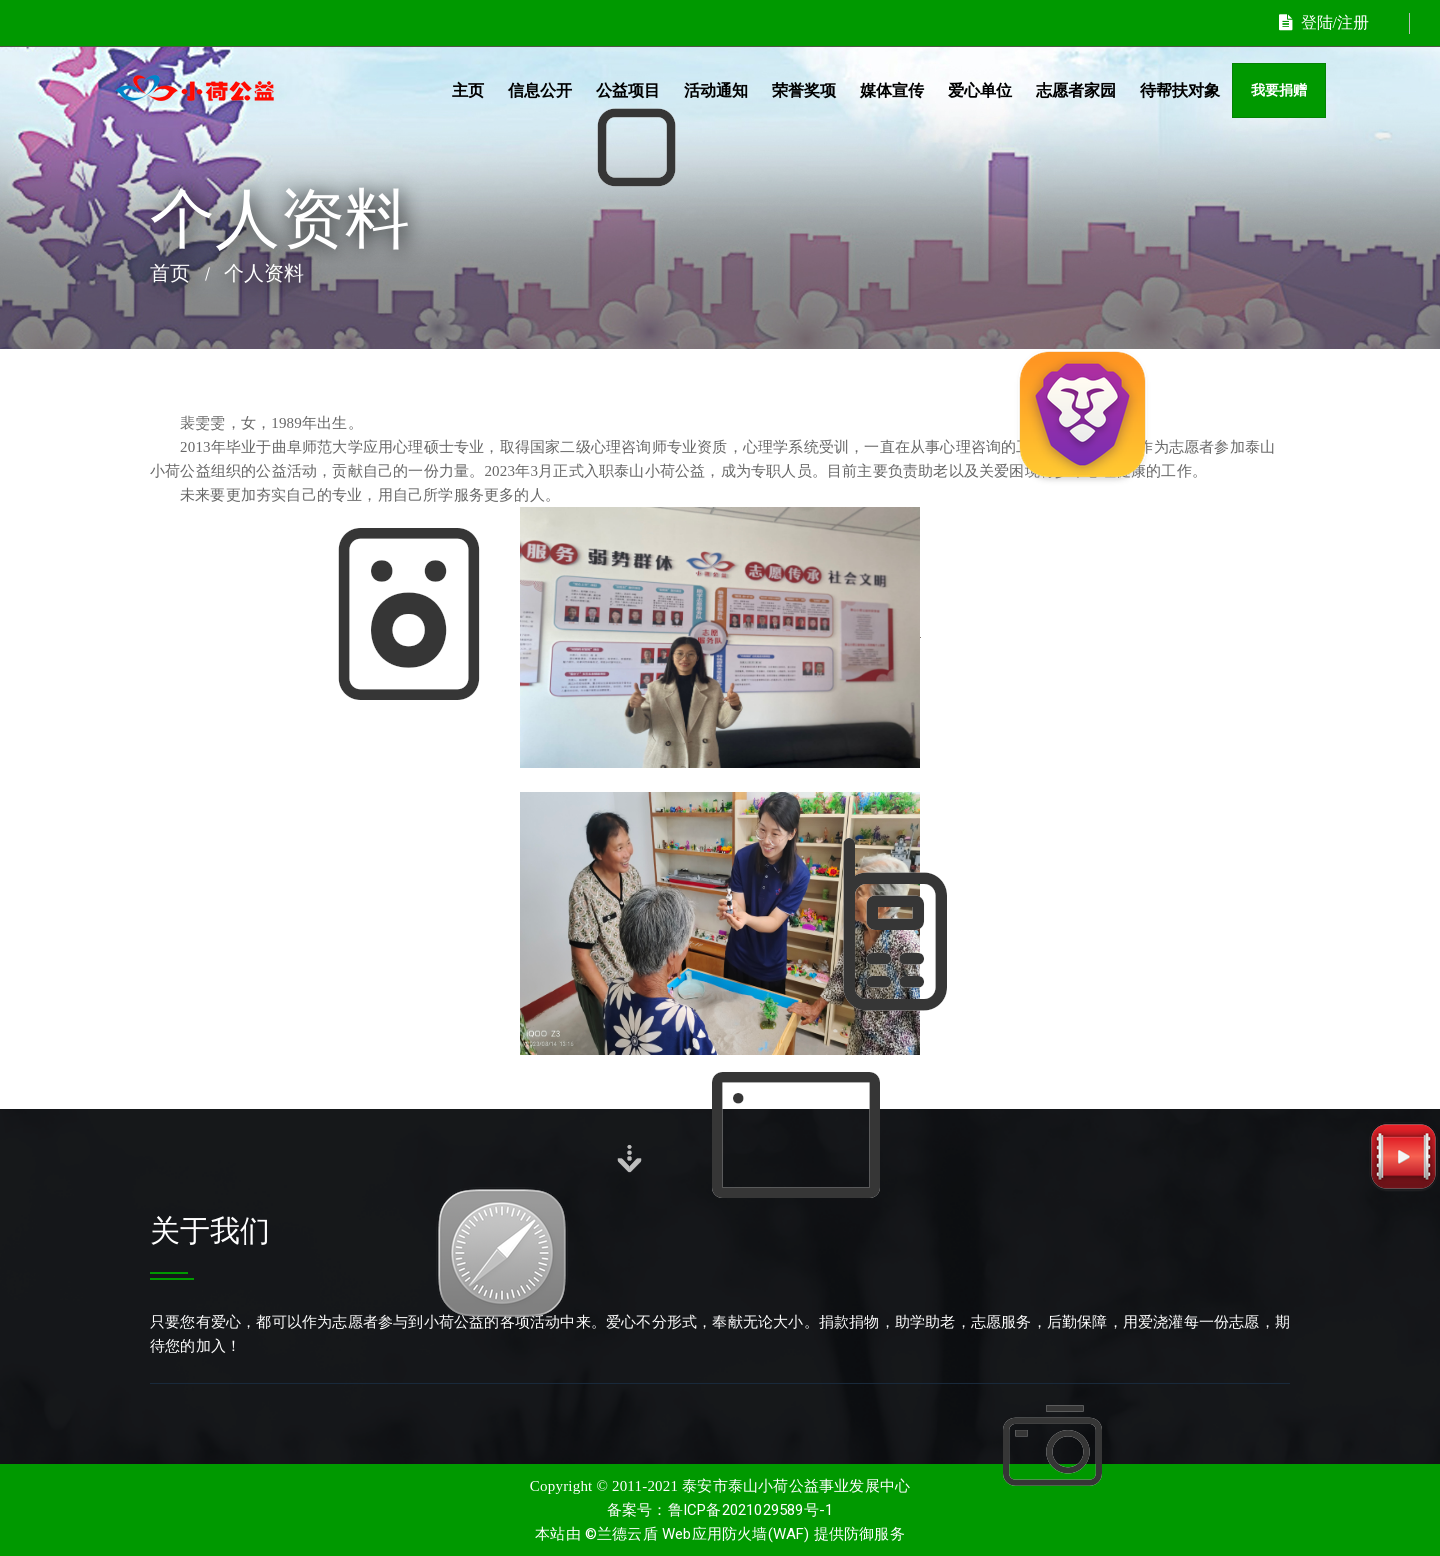  I want to click on open tubefeeder video subscription app, so click(1403, 1156).